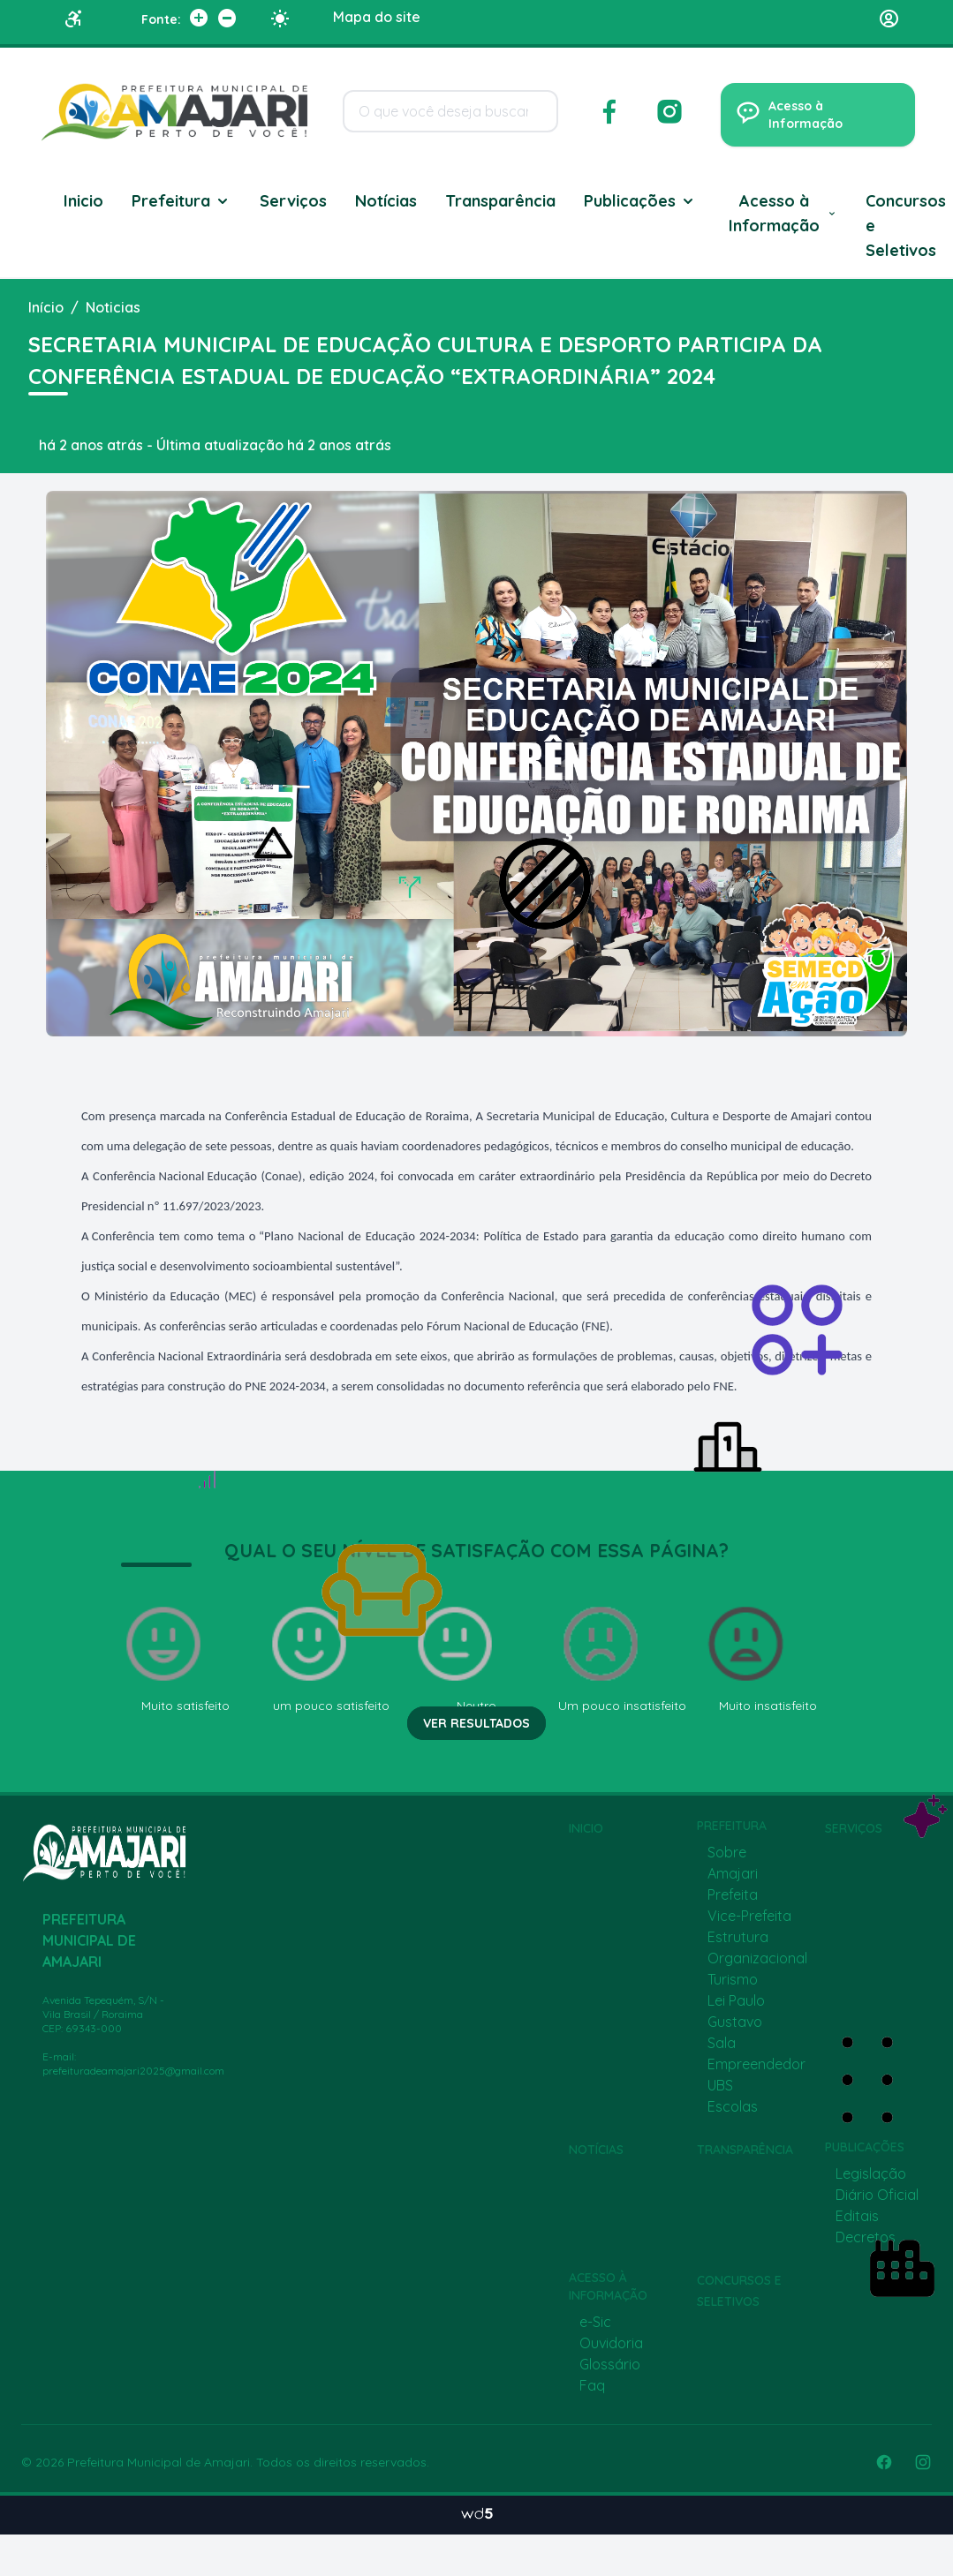 This screenshot has height=2576, width=953. What do you see at coordinates (410, 887) in the screenshot?
I see `take alternate route to the right` at bounding box center [410, 887].